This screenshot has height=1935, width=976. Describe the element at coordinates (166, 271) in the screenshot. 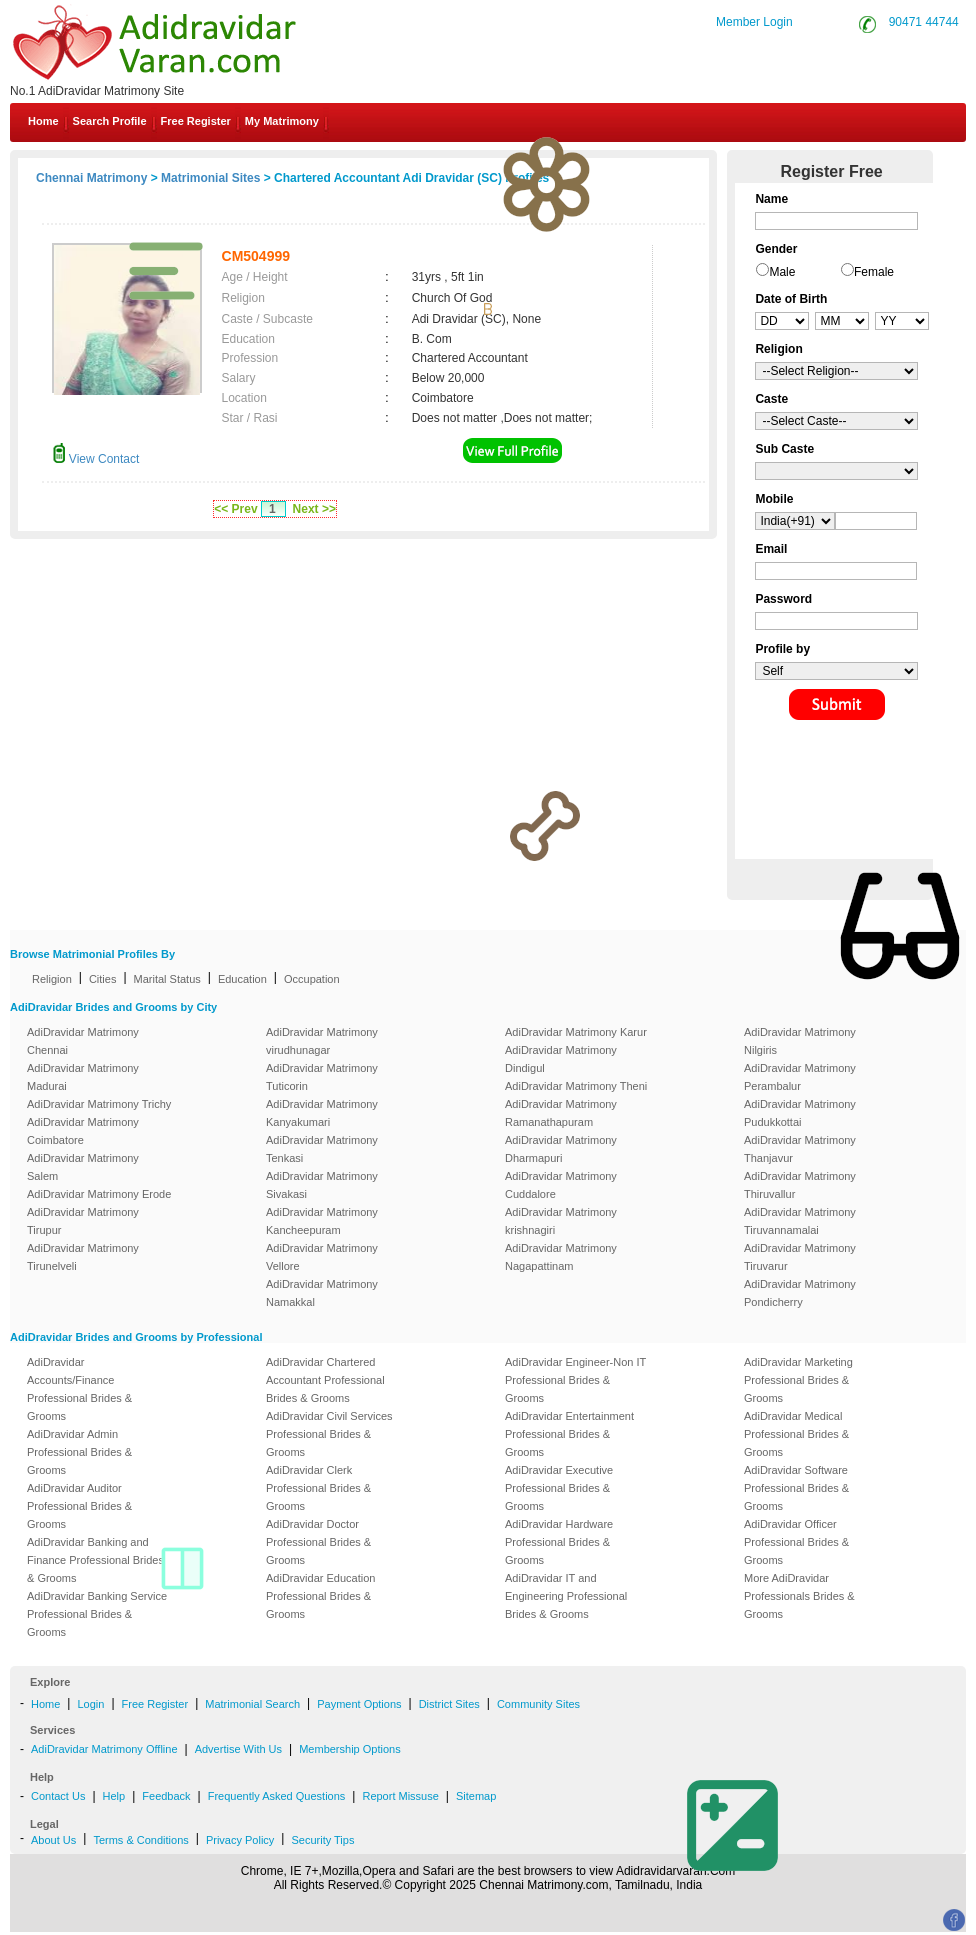

I see `align text to the left` at that location.